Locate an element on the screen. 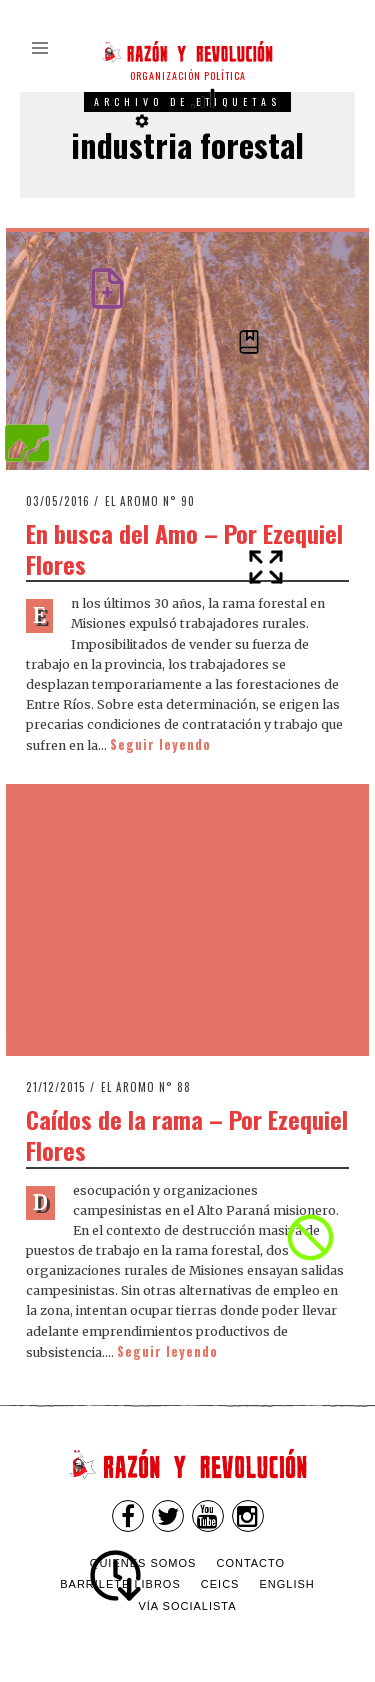 The height and width of the screenshot is (1682, 375). view your bookmarked items is located at coordinates (249, 342).